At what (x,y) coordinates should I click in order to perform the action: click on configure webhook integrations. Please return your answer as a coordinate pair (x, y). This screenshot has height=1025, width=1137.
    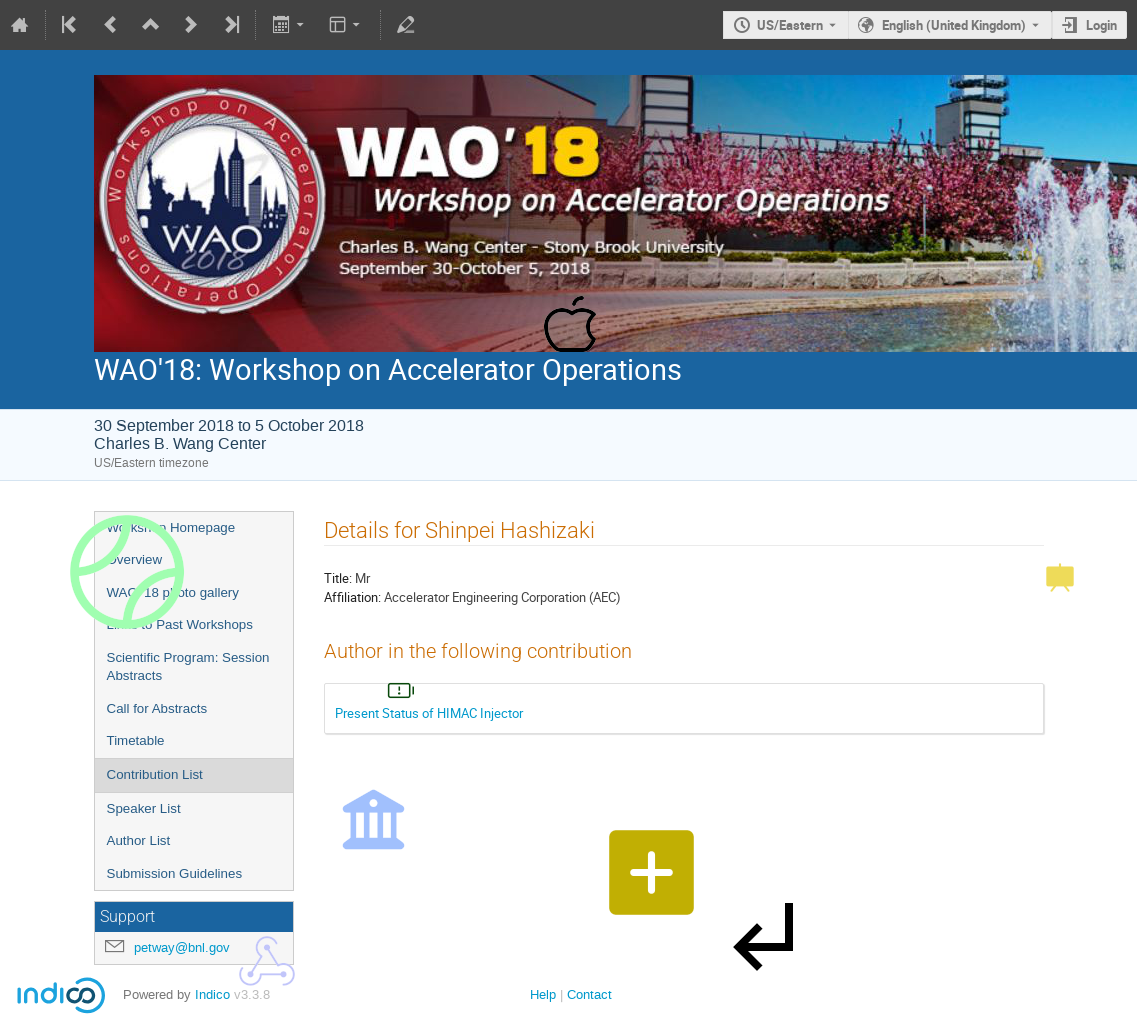
    Looking at the image, I should click on (267, 964).